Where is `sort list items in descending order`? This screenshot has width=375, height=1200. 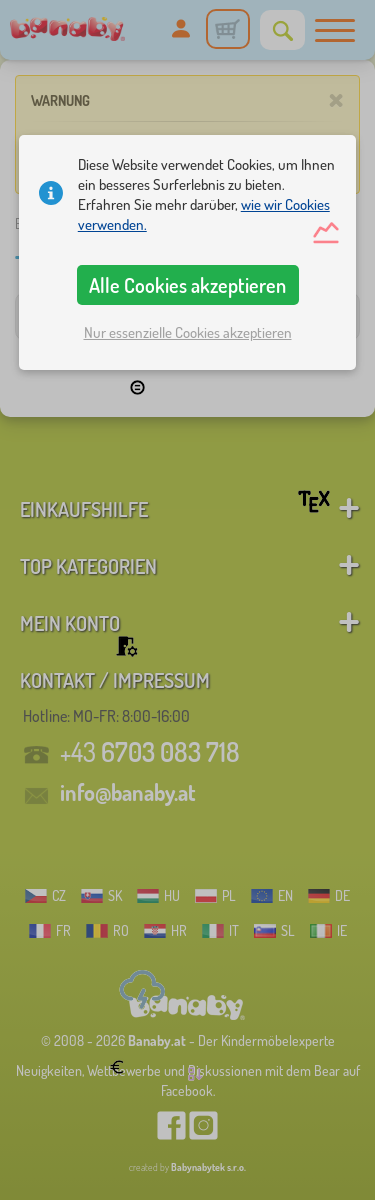
sort list items in descending order is located at coordinates (195, 1074).